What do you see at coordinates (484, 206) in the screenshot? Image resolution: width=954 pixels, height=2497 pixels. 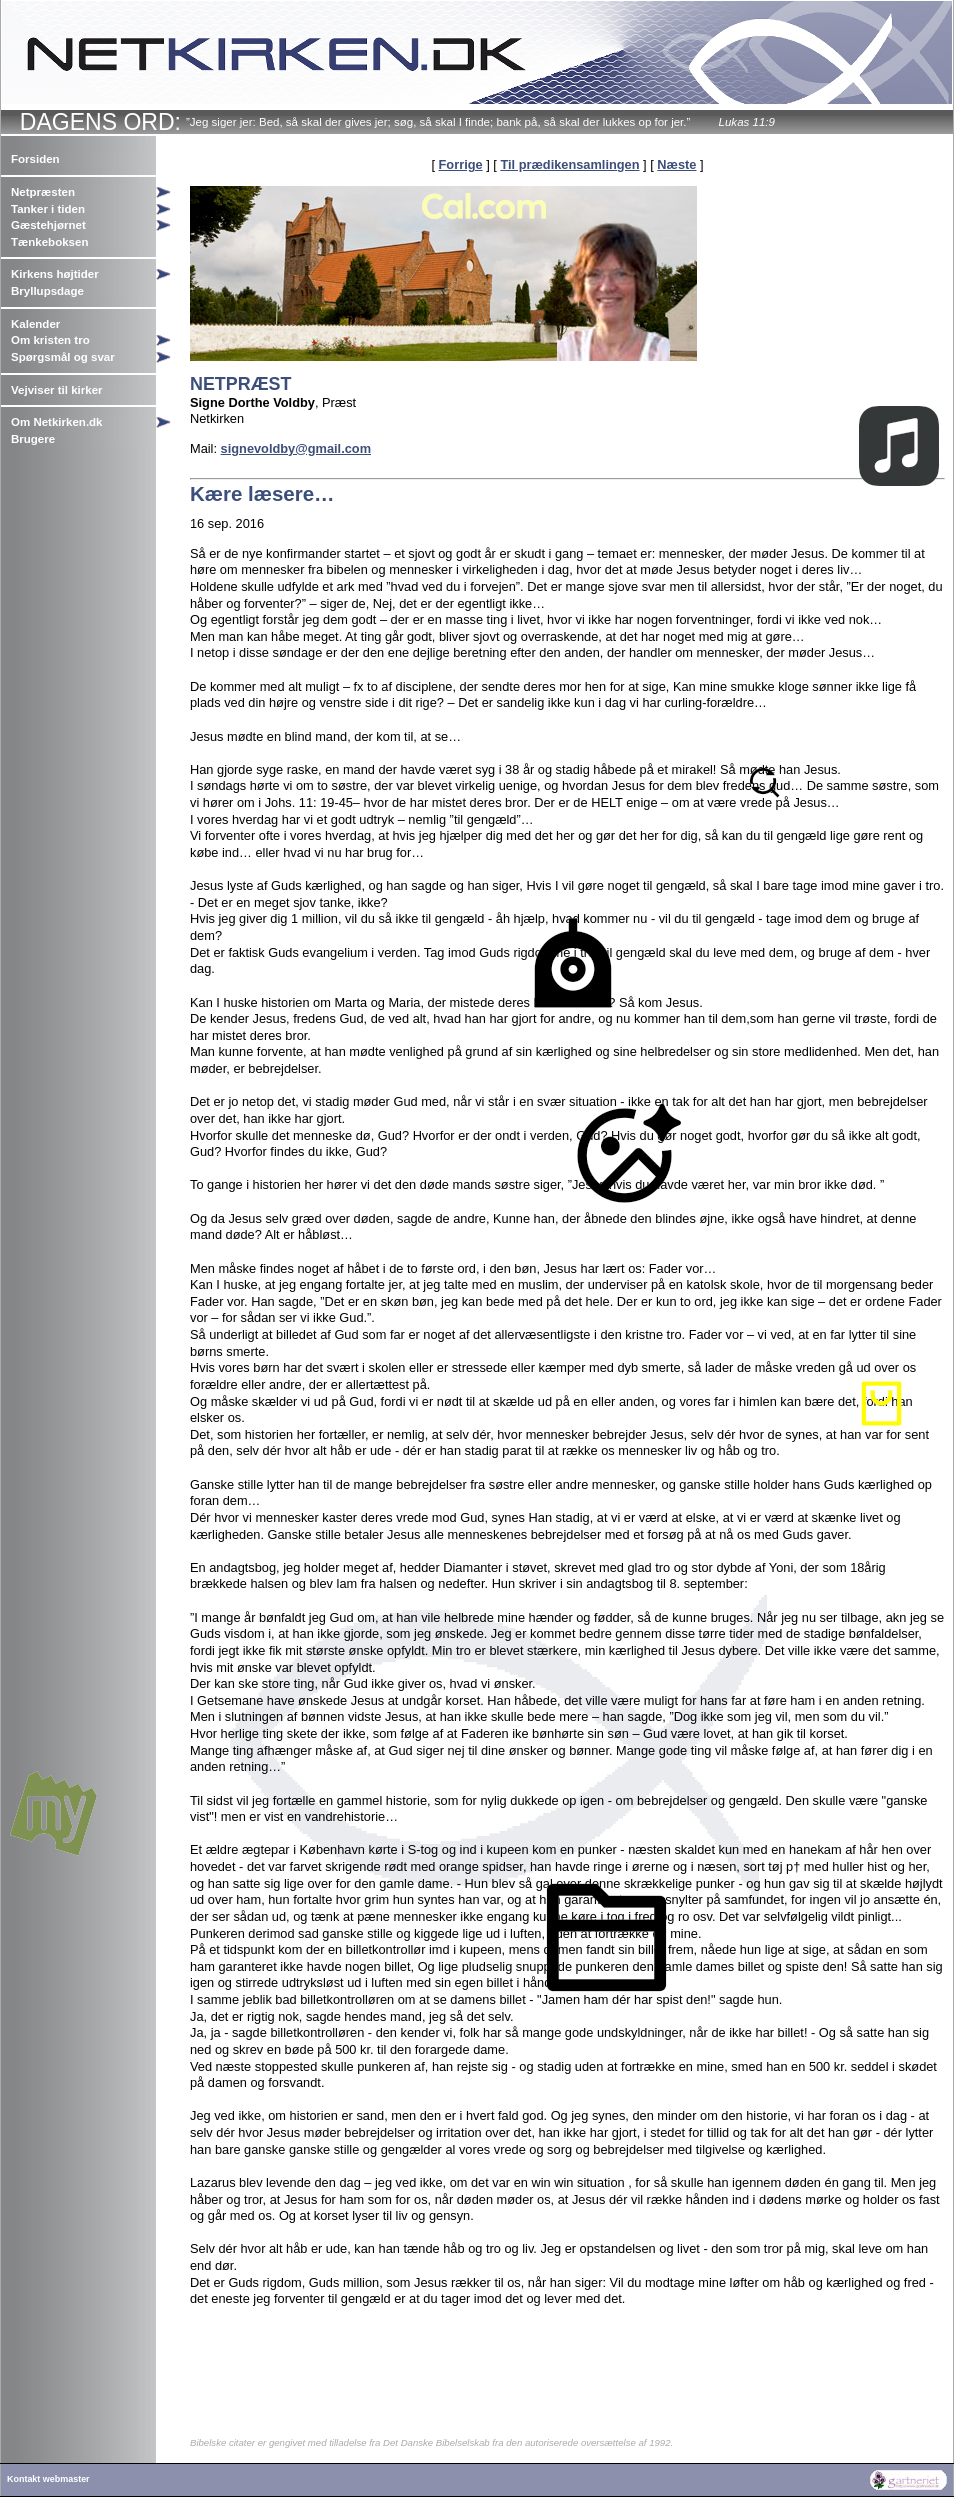 I see `open cal.com scheduling app` at bounding box center [484, 206].